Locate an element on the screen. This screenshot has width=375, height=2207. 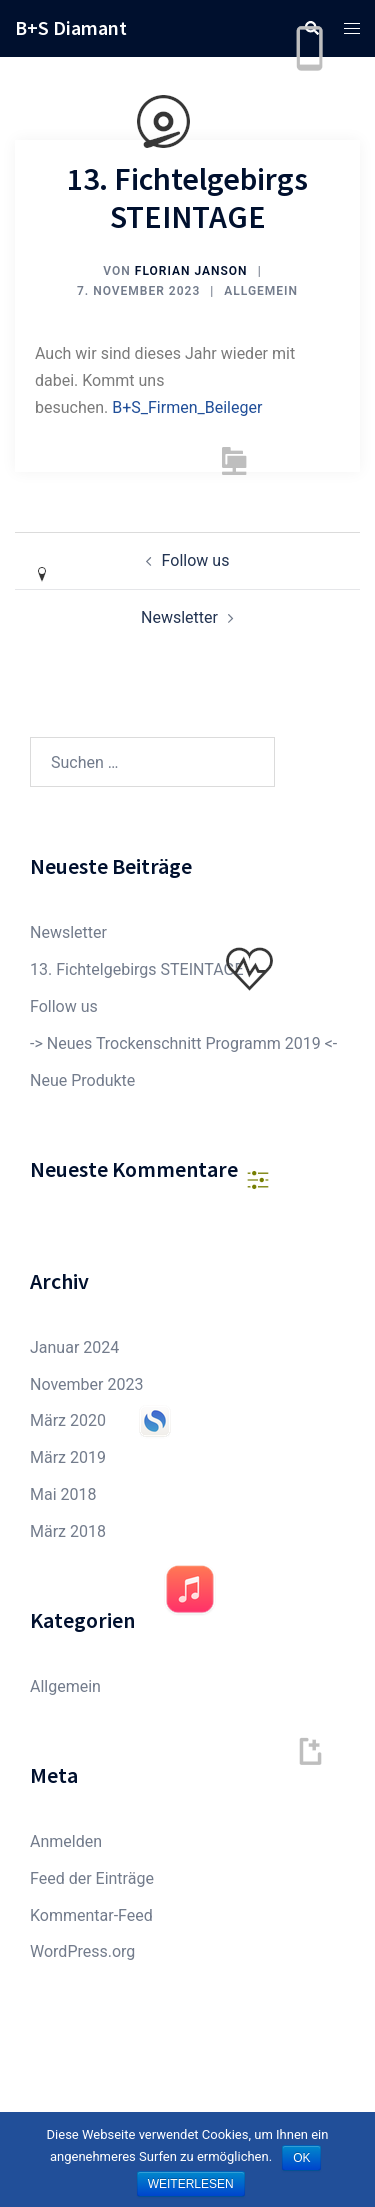
access a remote or network folder is located at coordinates (236, 461).